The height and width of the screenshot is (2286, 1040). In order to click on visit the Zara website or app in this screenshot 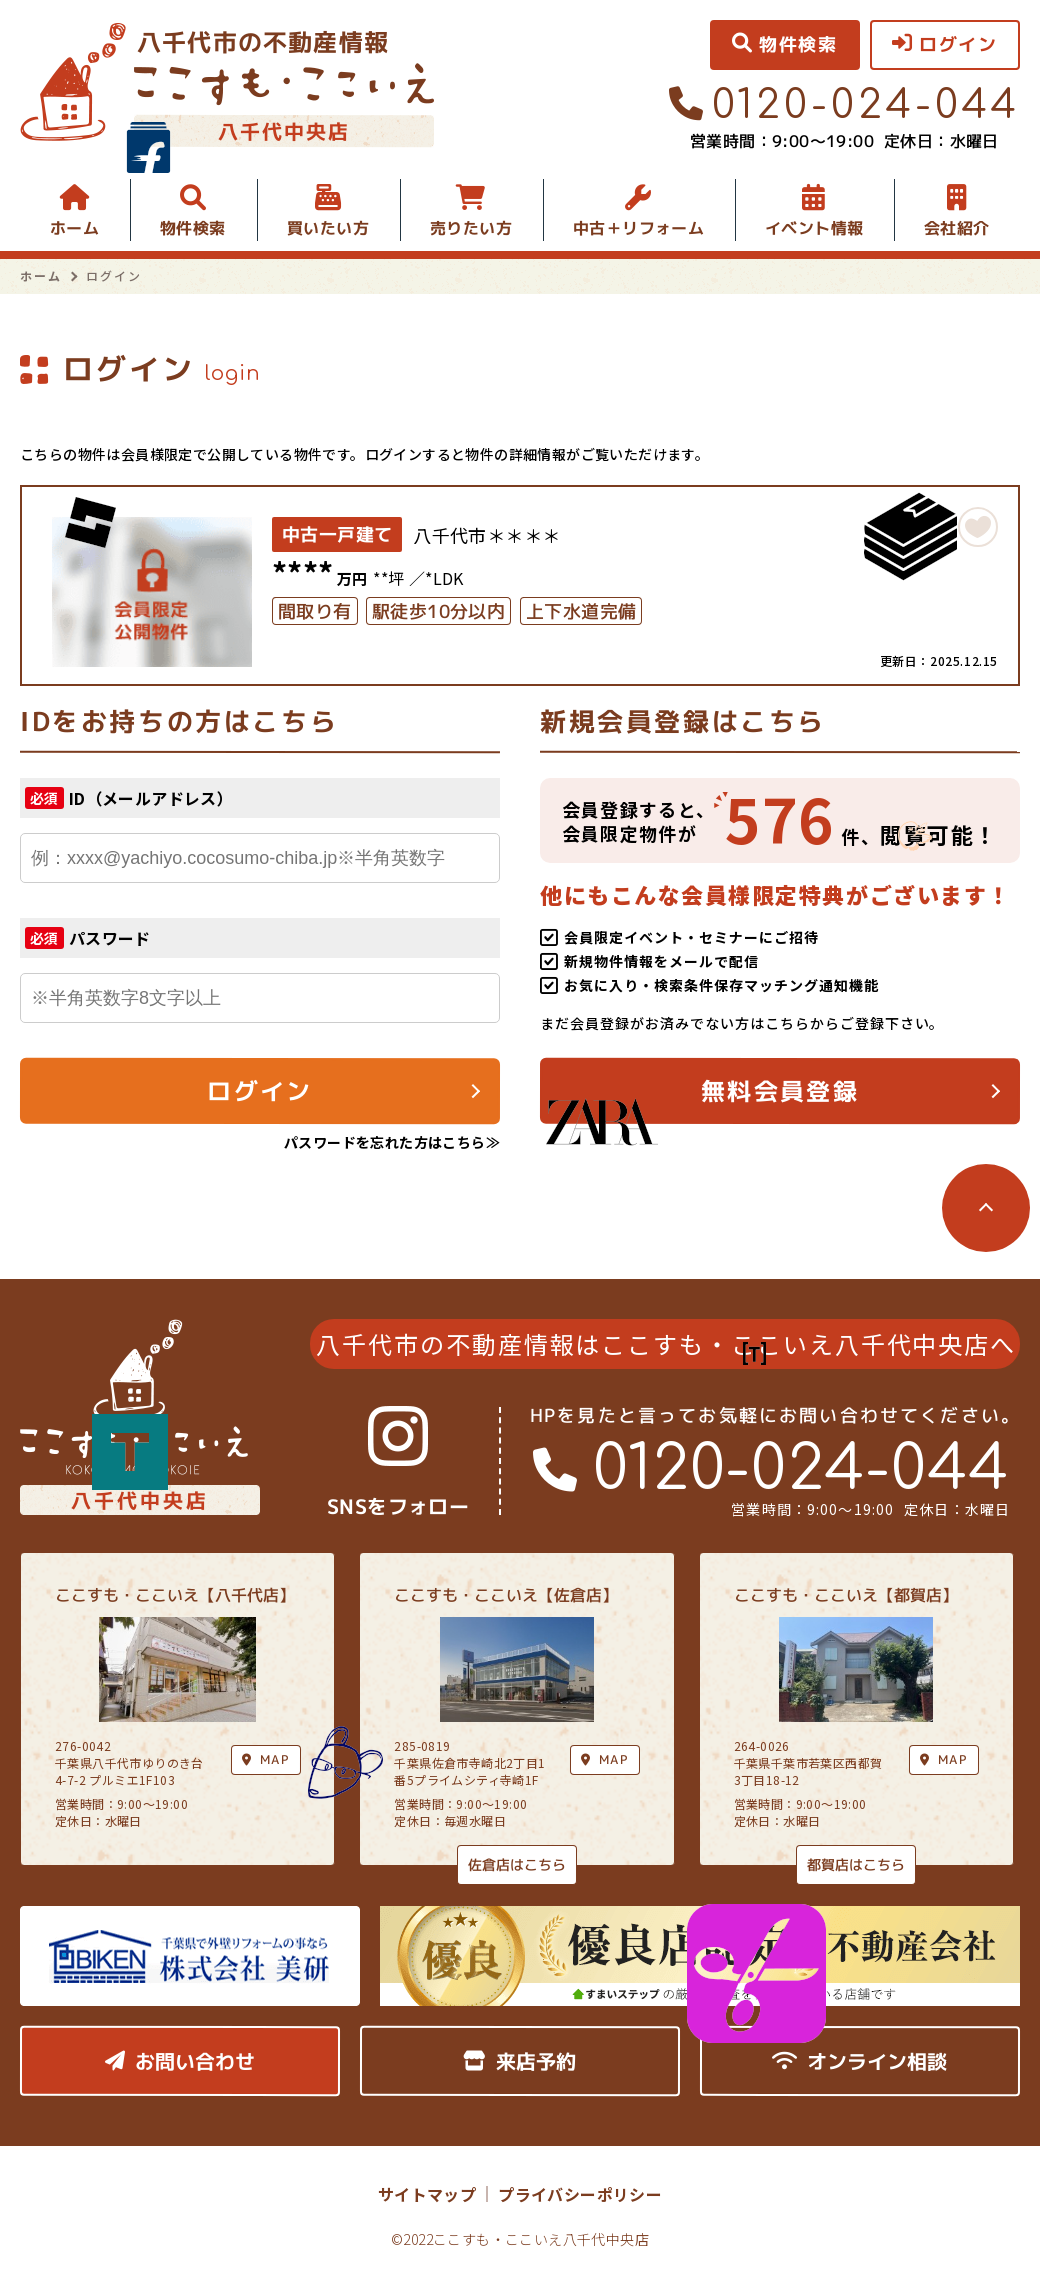, I will do `click(602, 1122)`.